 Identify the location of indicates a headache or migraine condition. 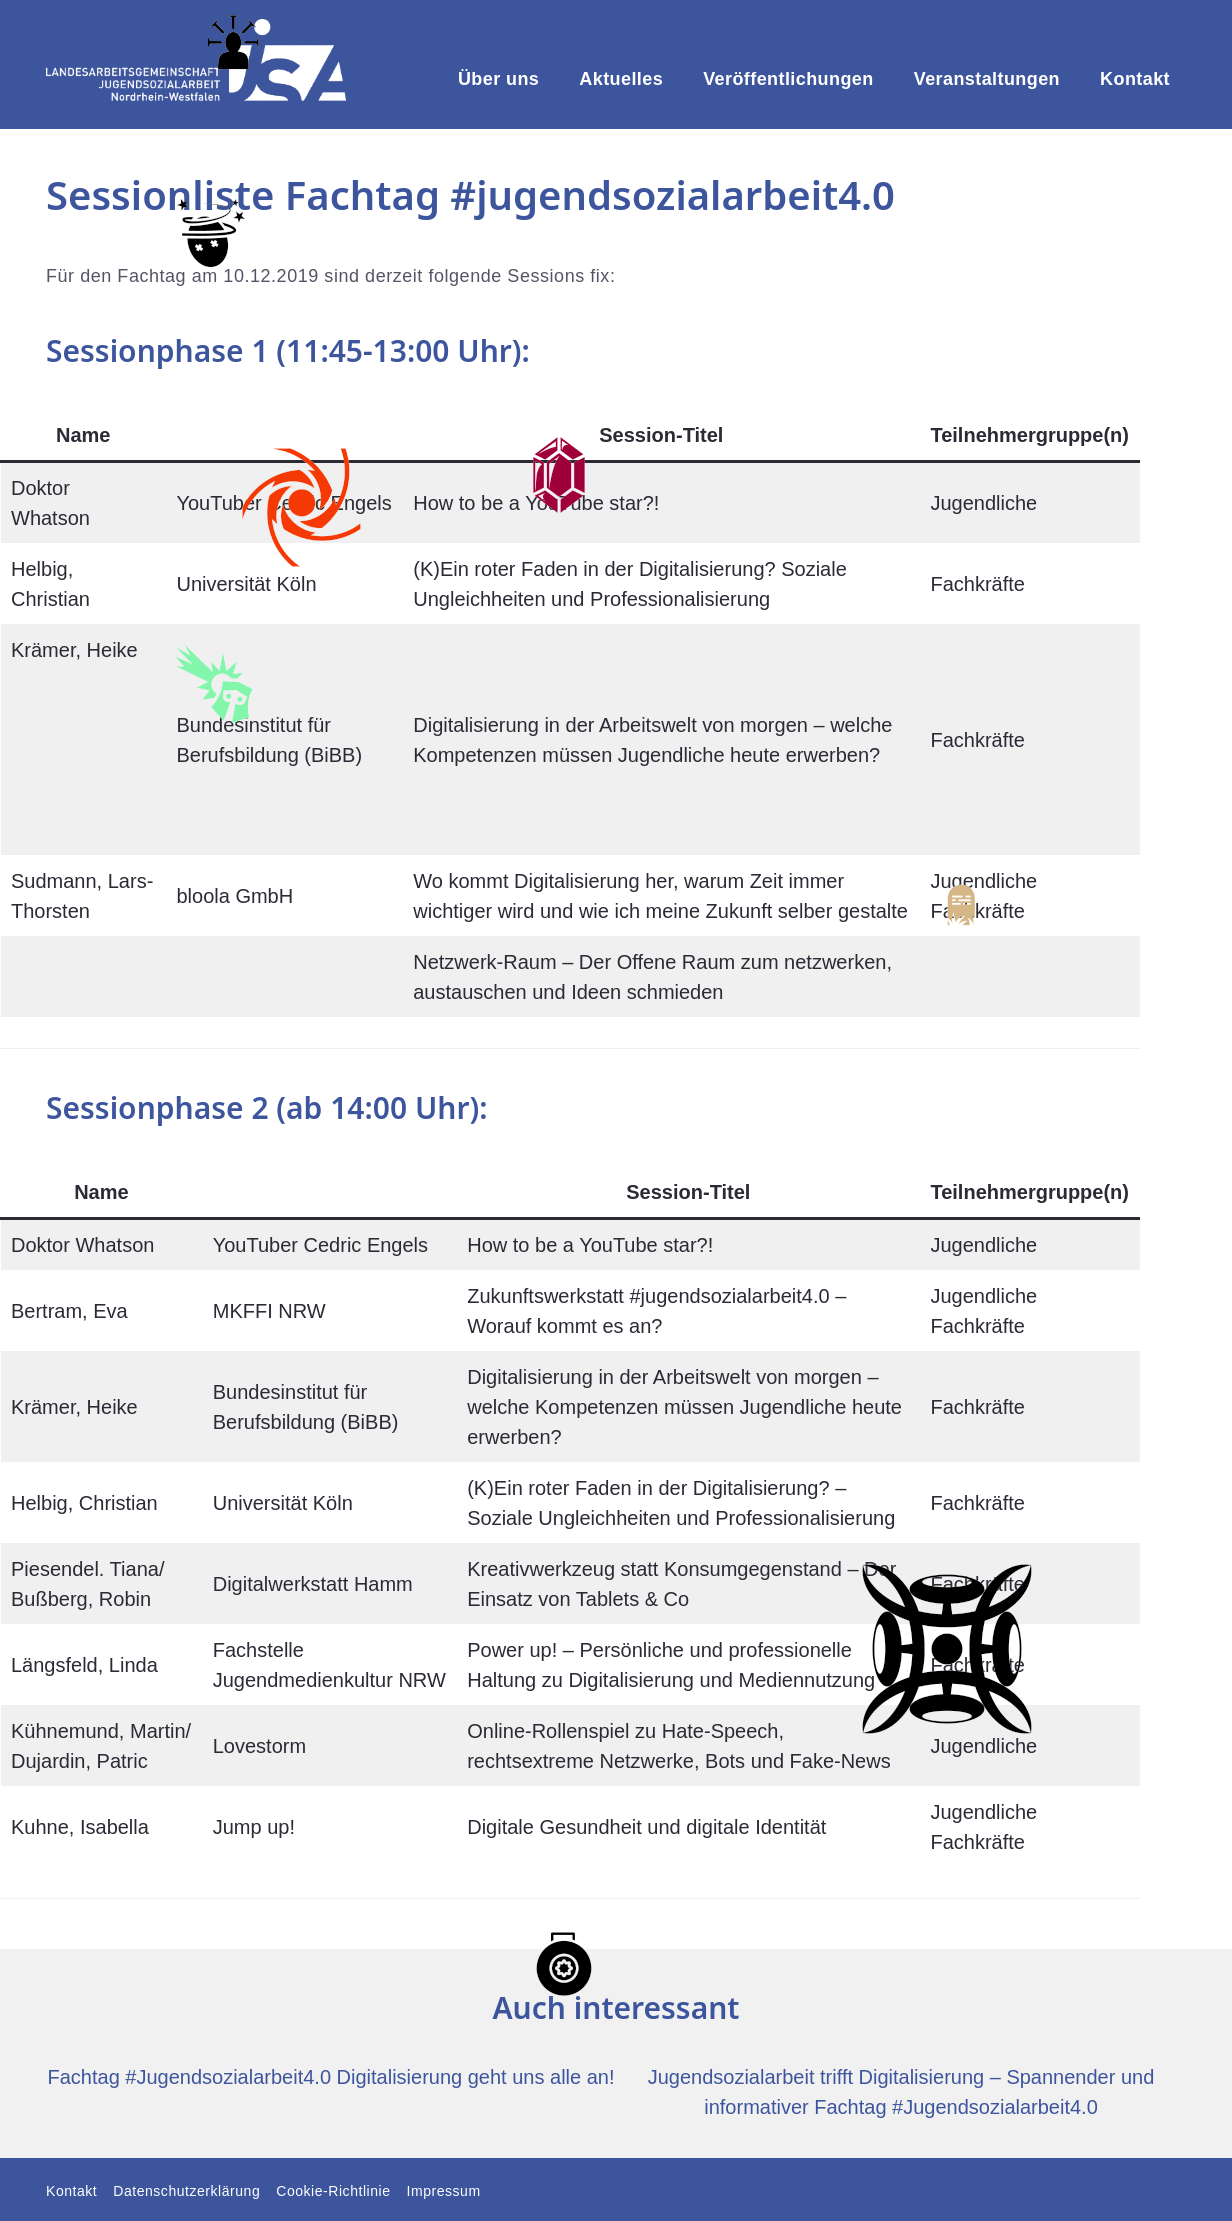
(233, 42).